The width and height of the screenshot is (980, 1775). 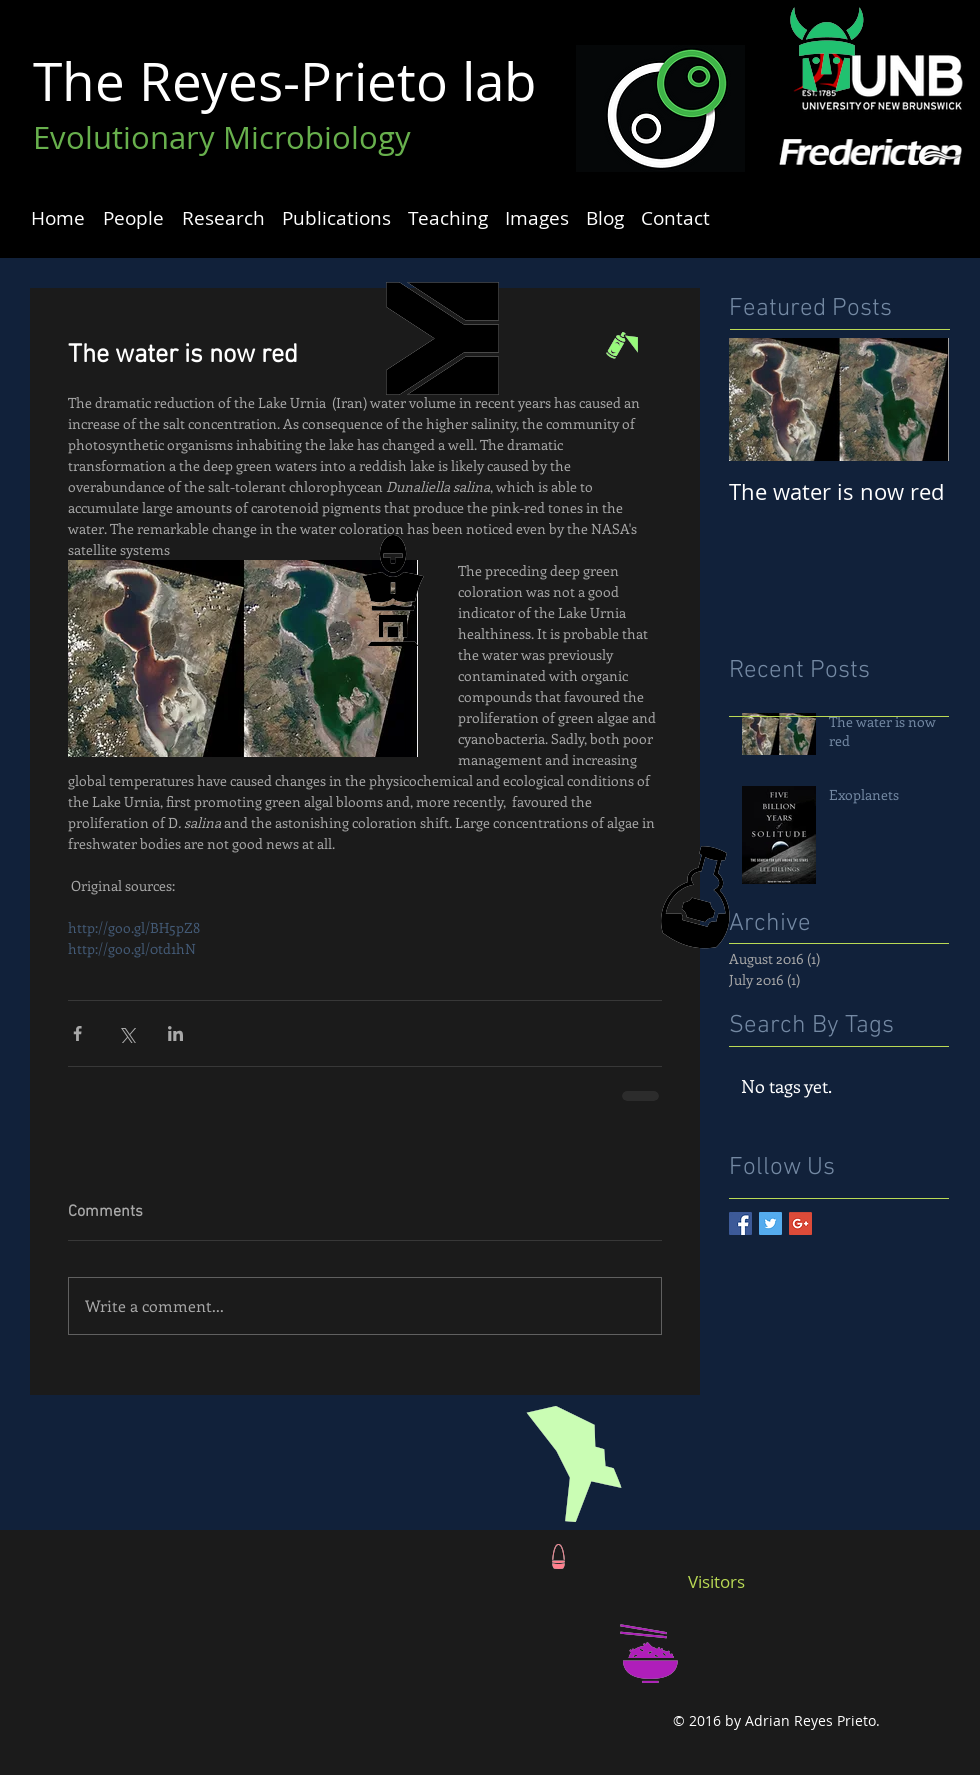 What do you see at coordinates (700, 896) in the screenshot?
I see `select a potion or consumable item` at bounding box center [700, 896].